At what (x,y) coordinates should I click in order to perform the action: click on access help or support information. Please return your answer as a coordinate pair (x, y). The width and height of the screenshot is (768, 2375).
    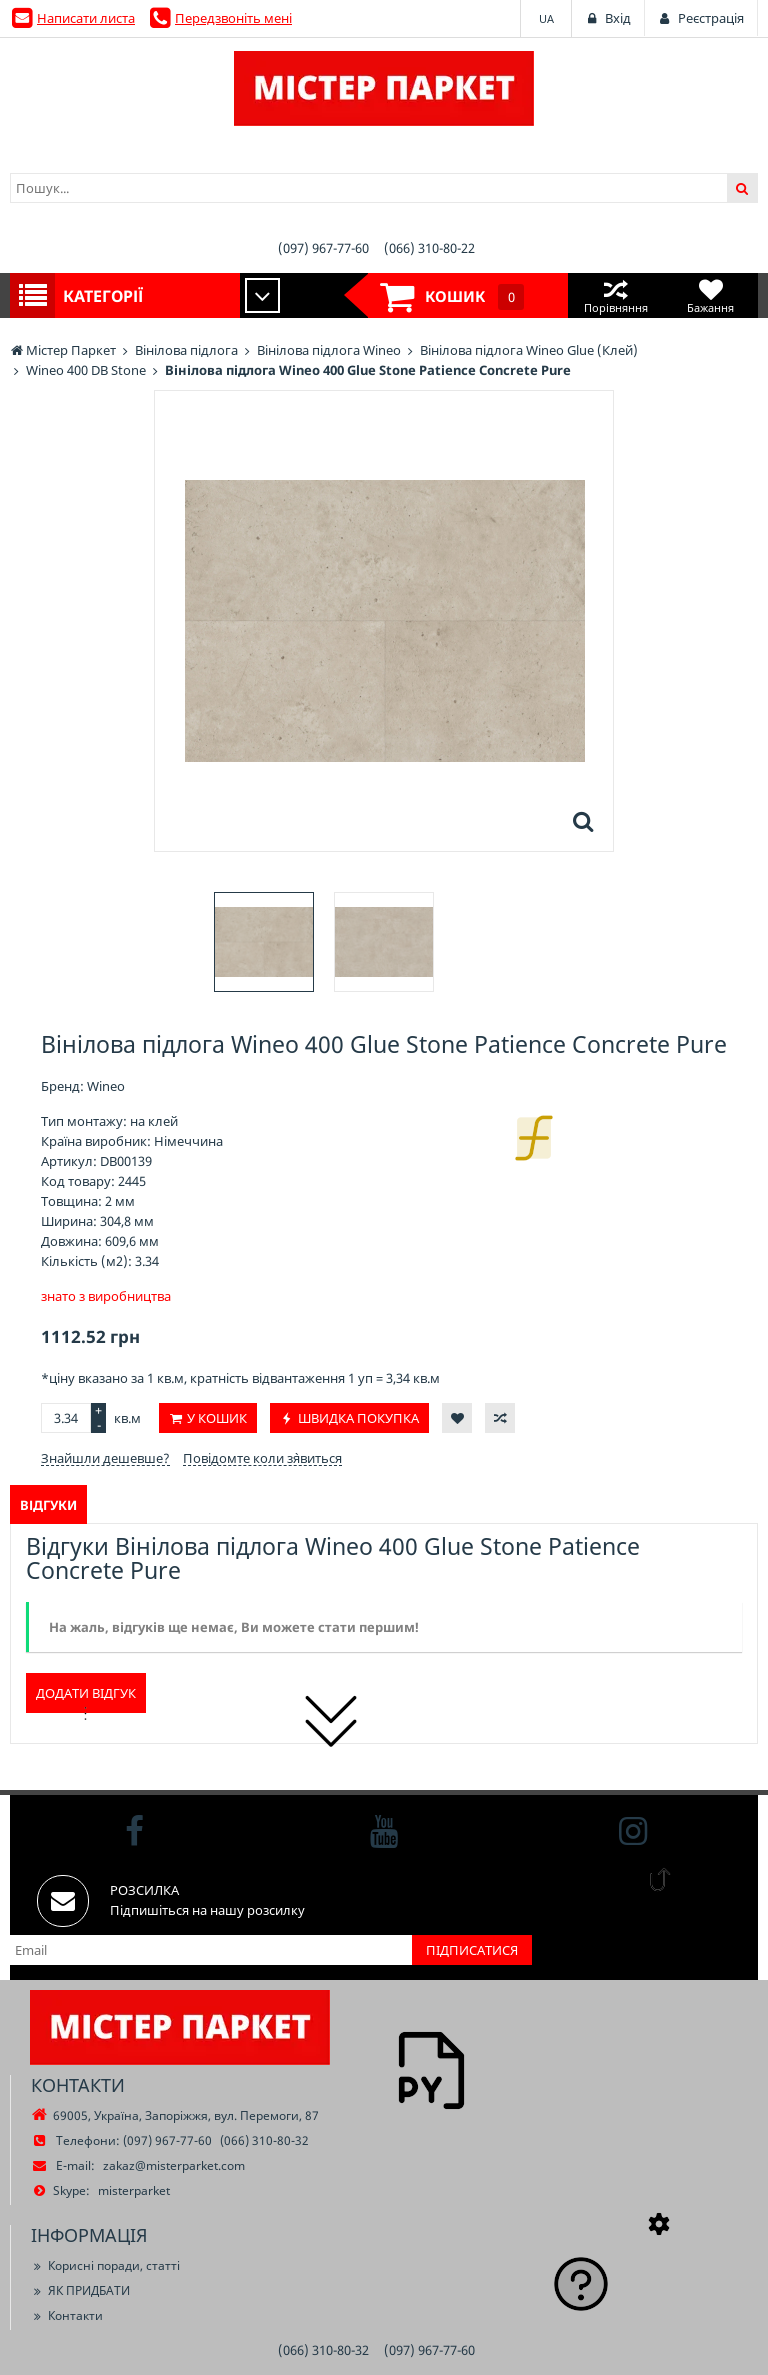
    Looking at the image, I should click on (581, 2284).